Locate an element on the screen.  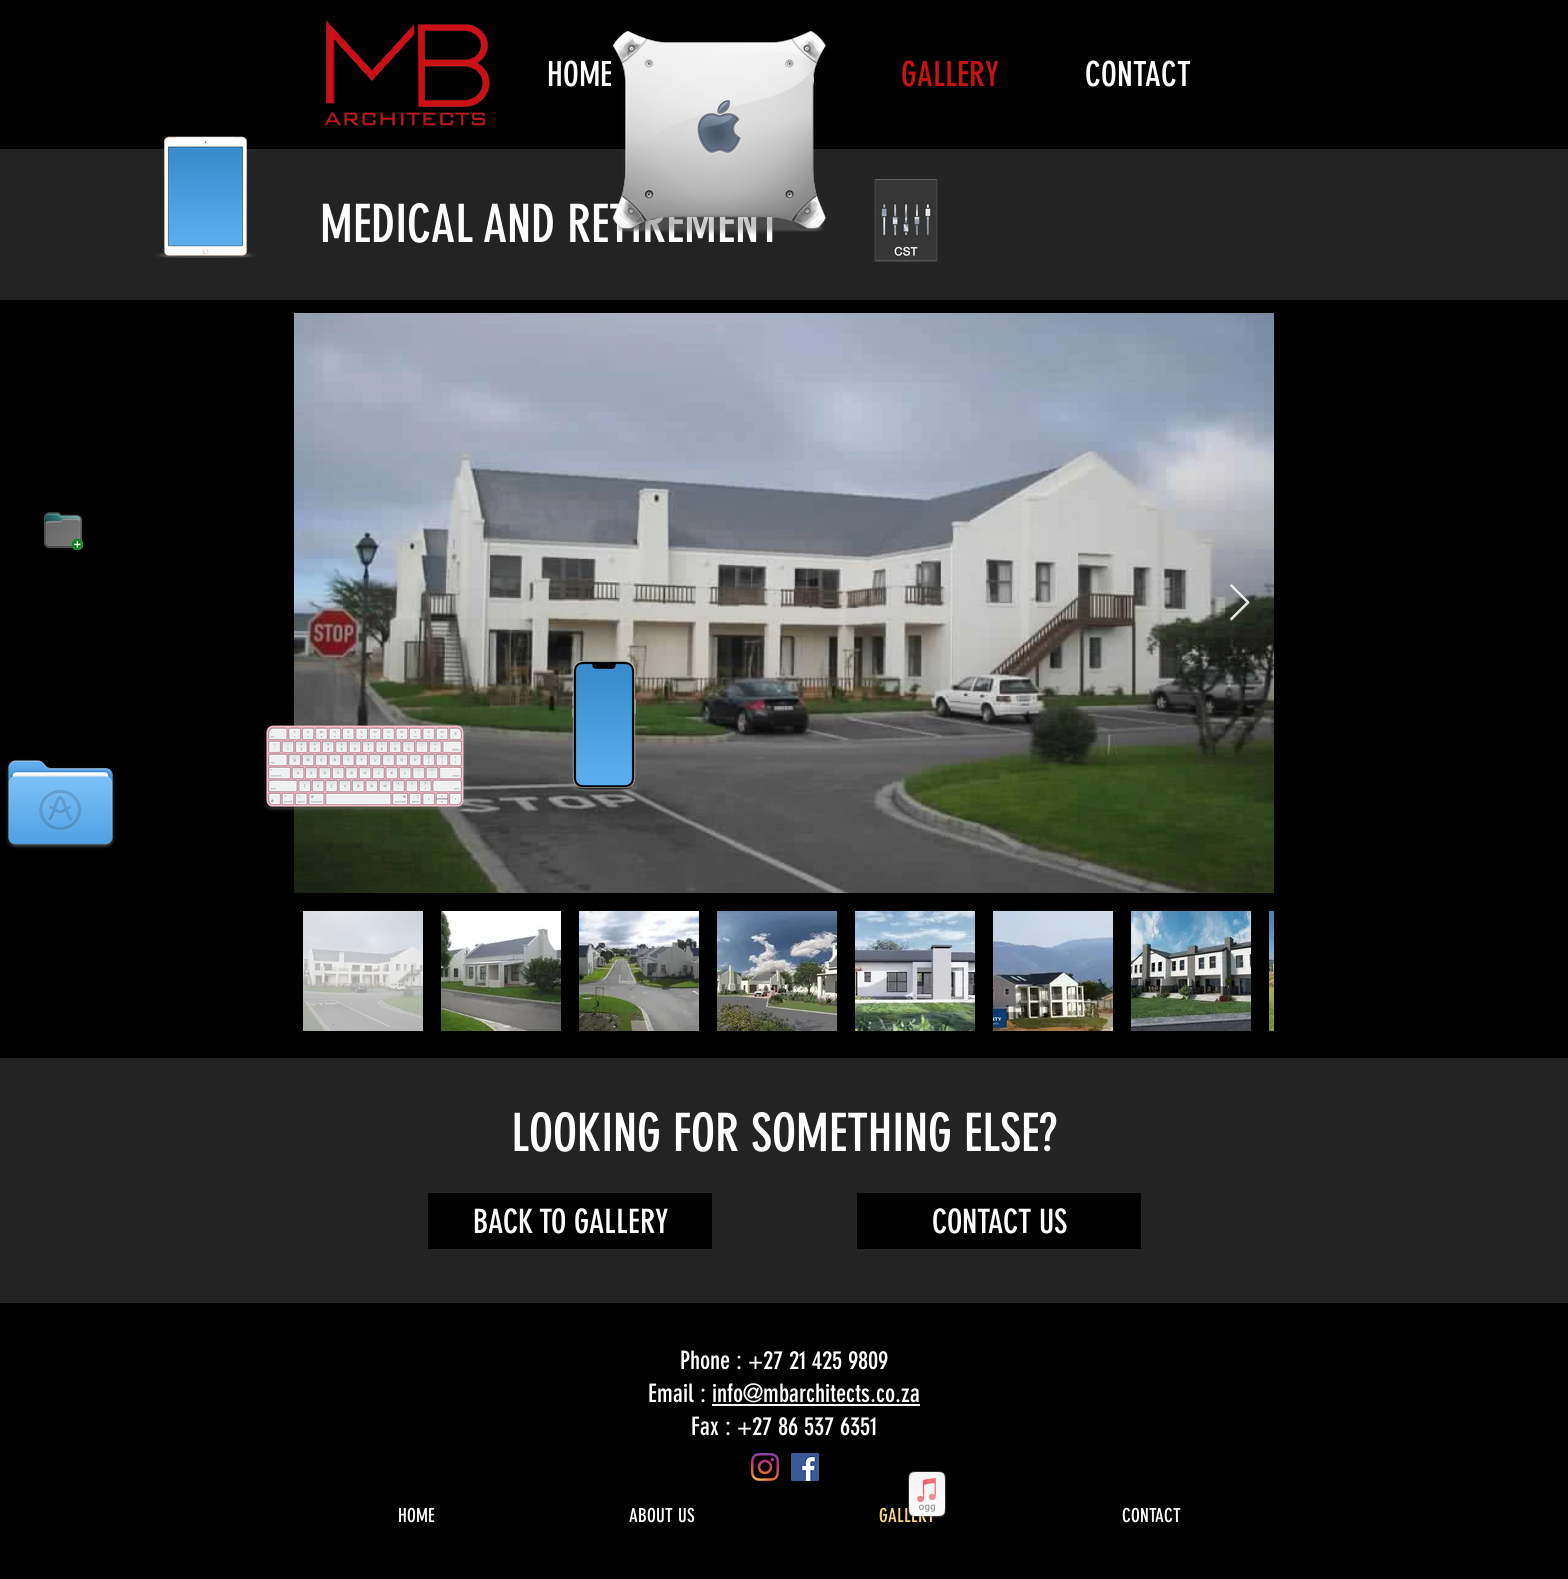
create a new folder is located at coordinates (63, 530).